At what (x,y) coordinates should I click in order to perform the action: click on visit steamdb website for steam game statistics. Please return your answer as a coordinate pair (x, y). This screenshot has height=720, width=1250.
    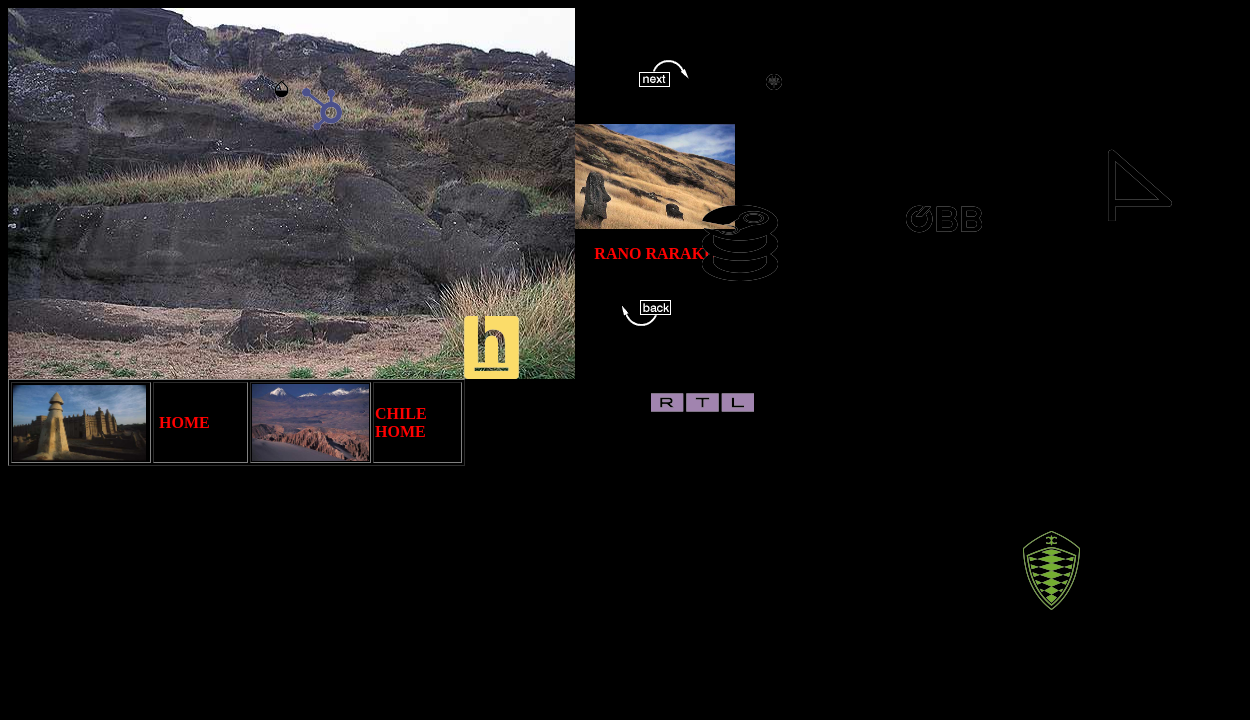
    Looking at the image, I should click on (740, 243).